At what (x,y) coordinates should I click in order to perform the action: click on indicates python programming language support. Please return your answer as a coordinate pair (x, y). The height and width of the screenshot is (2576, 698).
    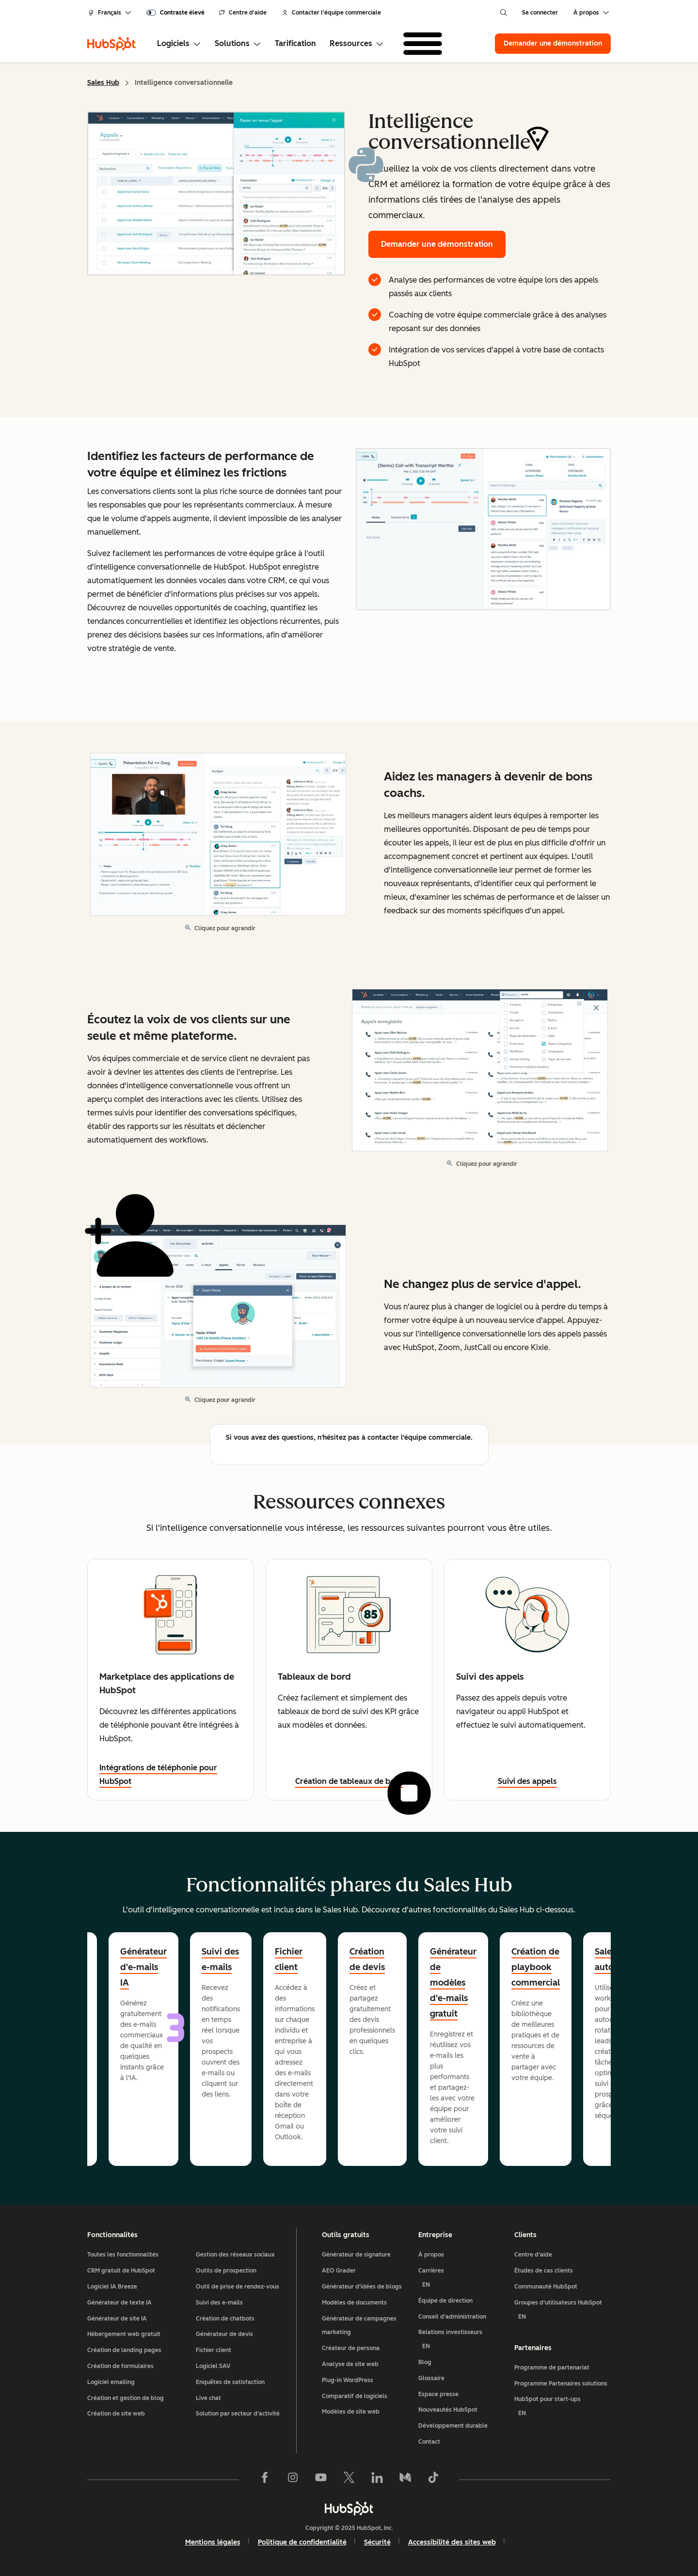
    Looking at the image, I should click on (366, 165).